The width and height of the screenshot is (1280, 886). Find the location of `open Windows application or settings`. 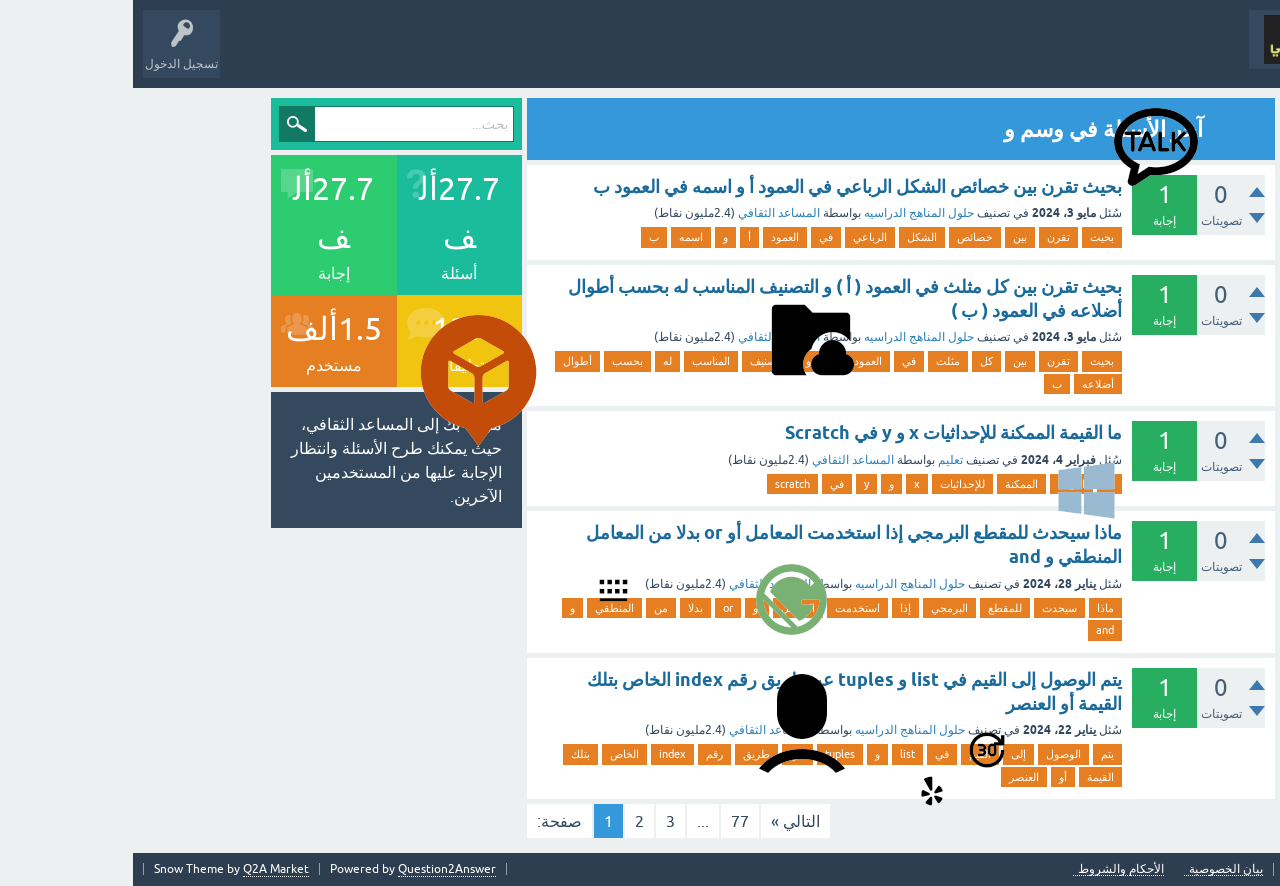

open Windows application or settings is located at coordinates (1086, 490).